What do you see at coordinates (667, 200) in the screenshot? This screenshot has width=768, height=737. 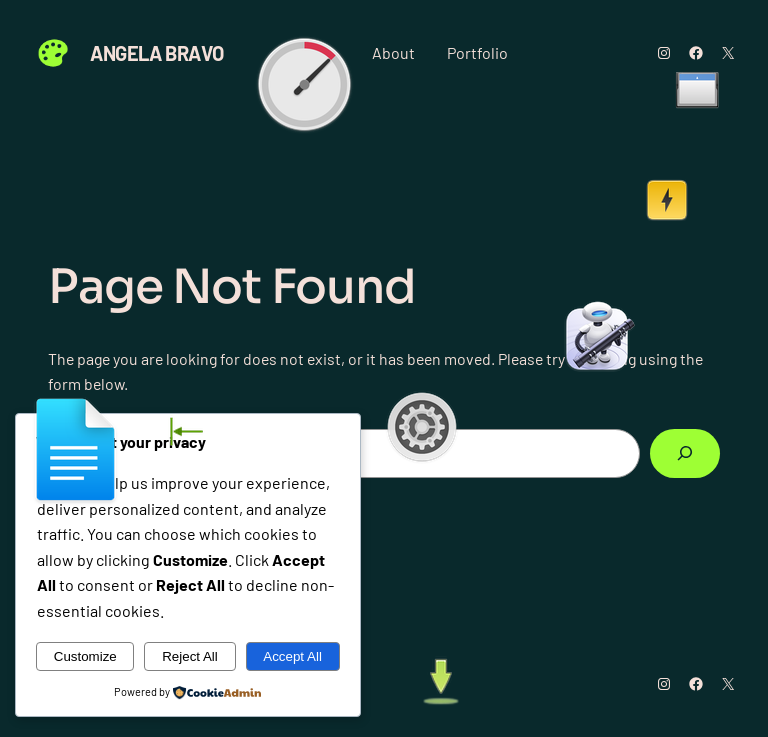 I see `access power and battery settings` at bounding box center [667, 200].